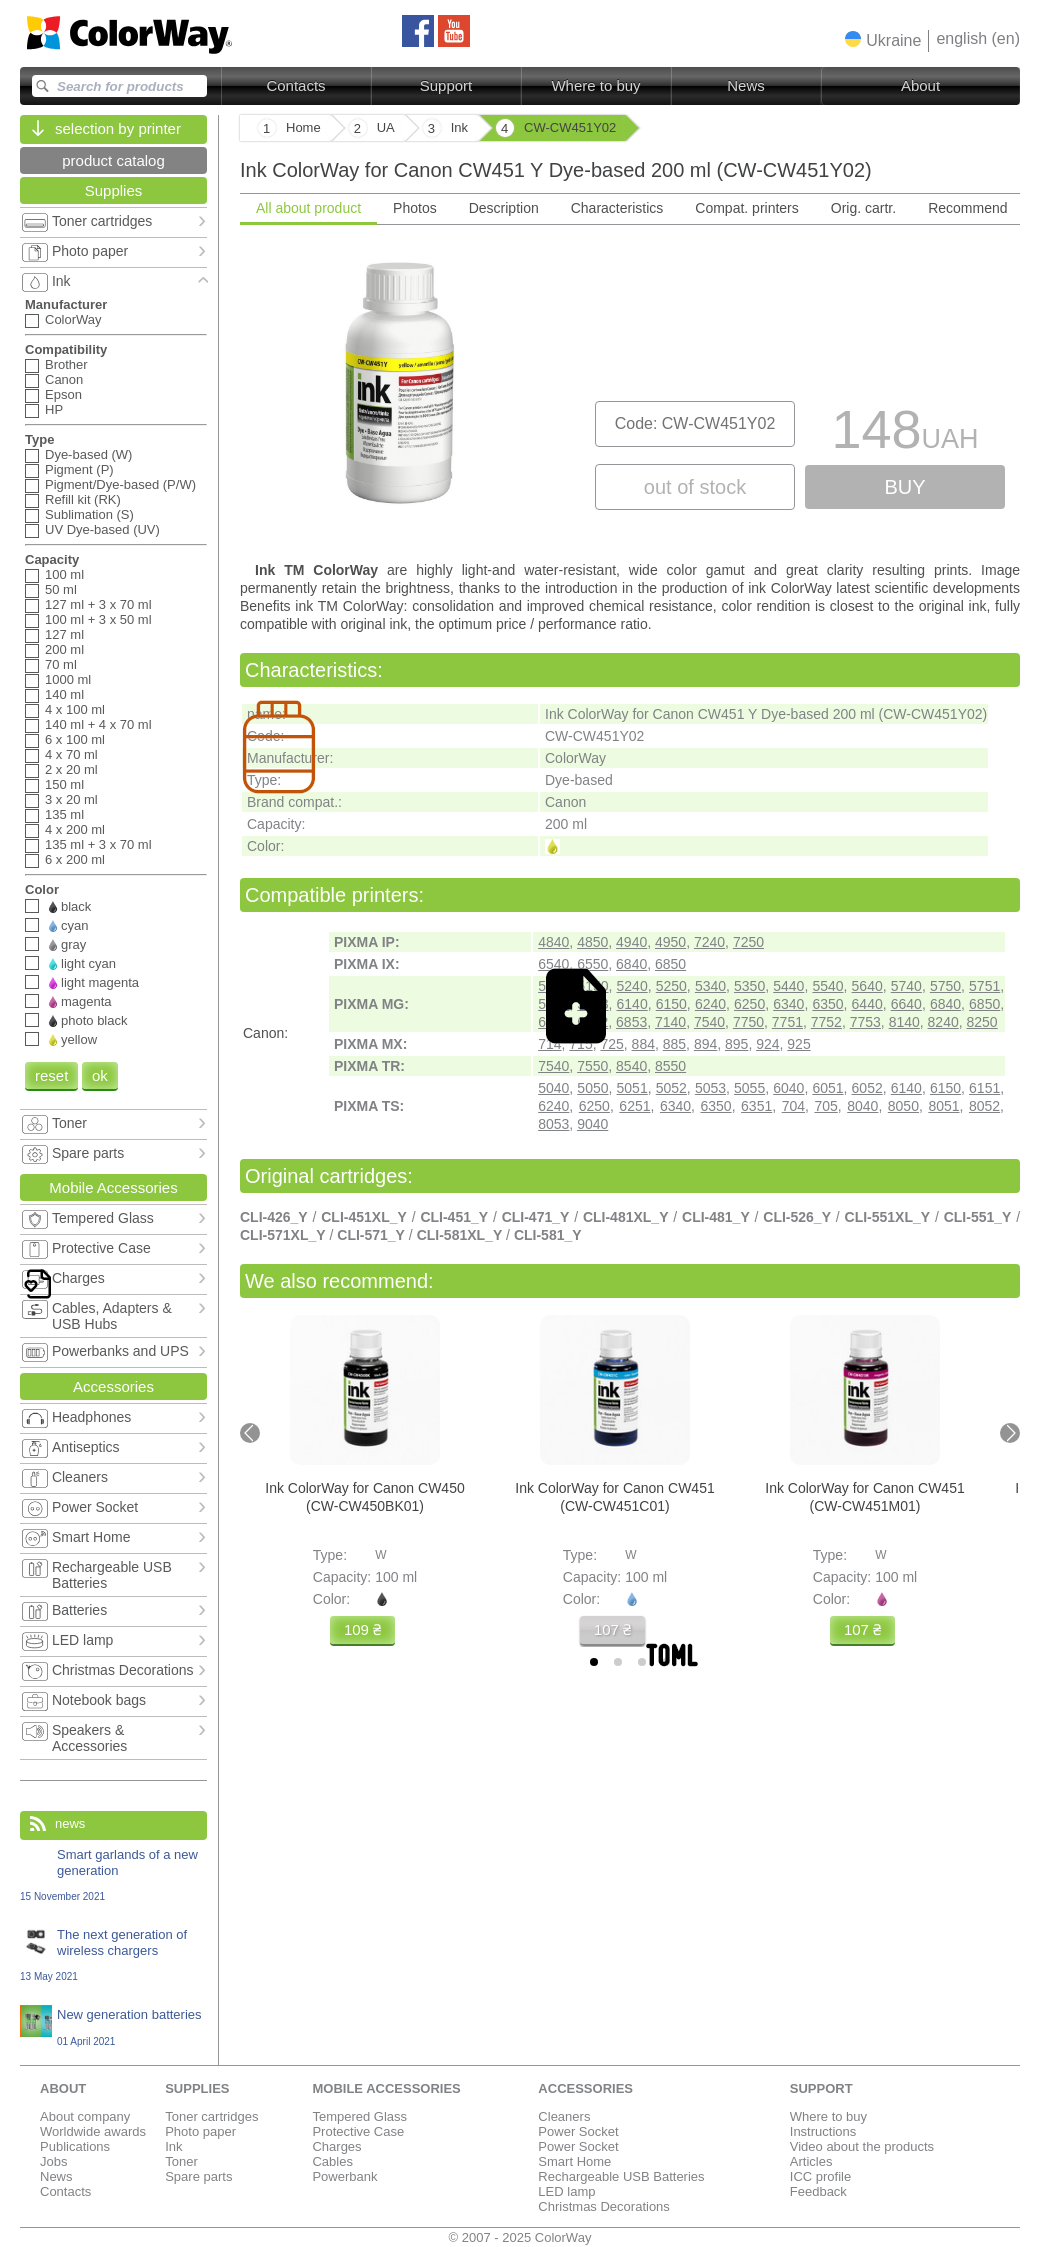 The image size is (1040, 2247). I want to click on create a new file, so click(576, 1006).